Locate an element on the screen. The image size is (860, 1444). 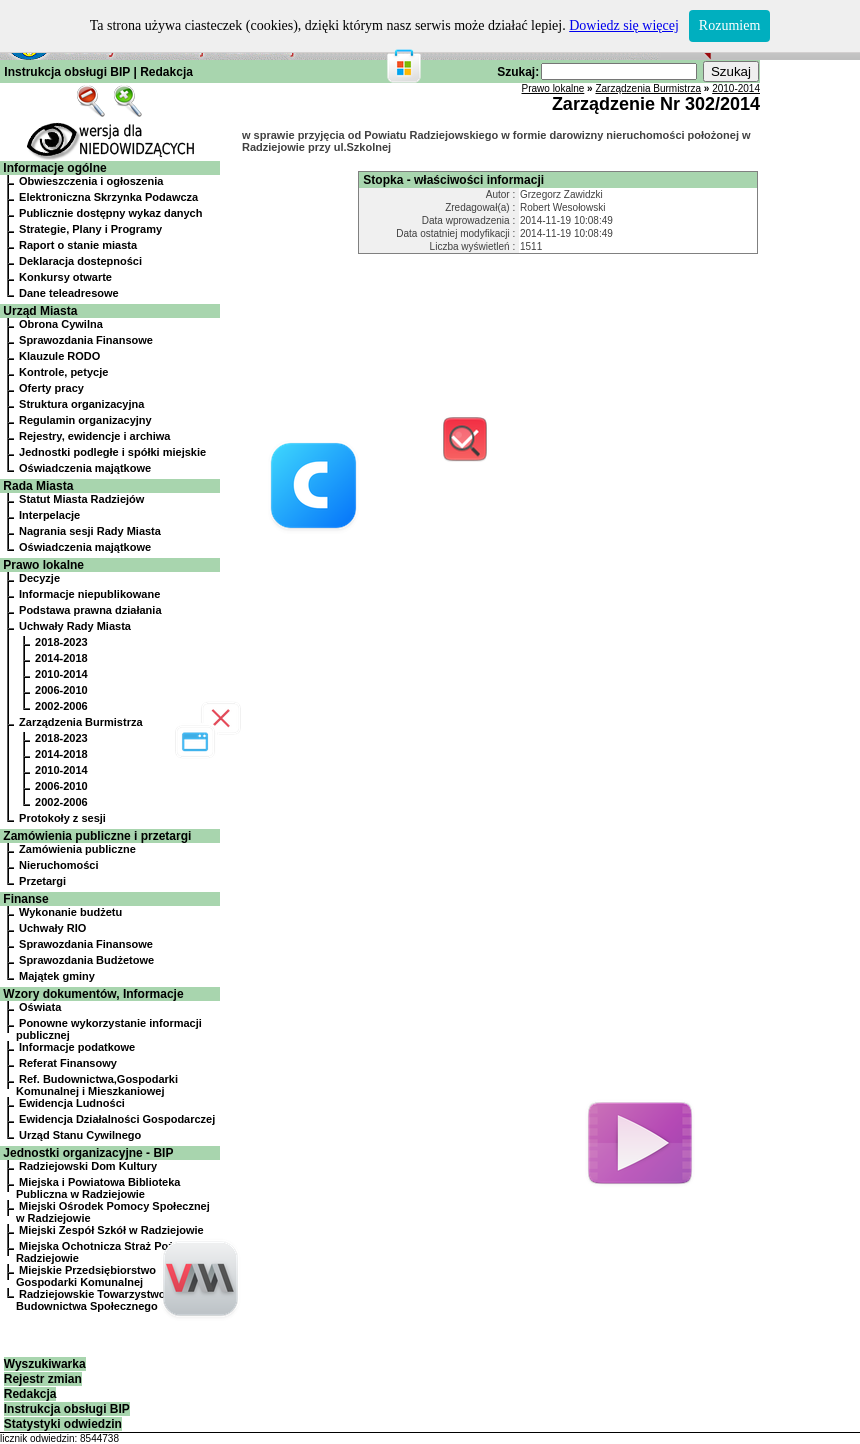
open the Cura 3D printing slicer application is located at coordinates (313, 485).